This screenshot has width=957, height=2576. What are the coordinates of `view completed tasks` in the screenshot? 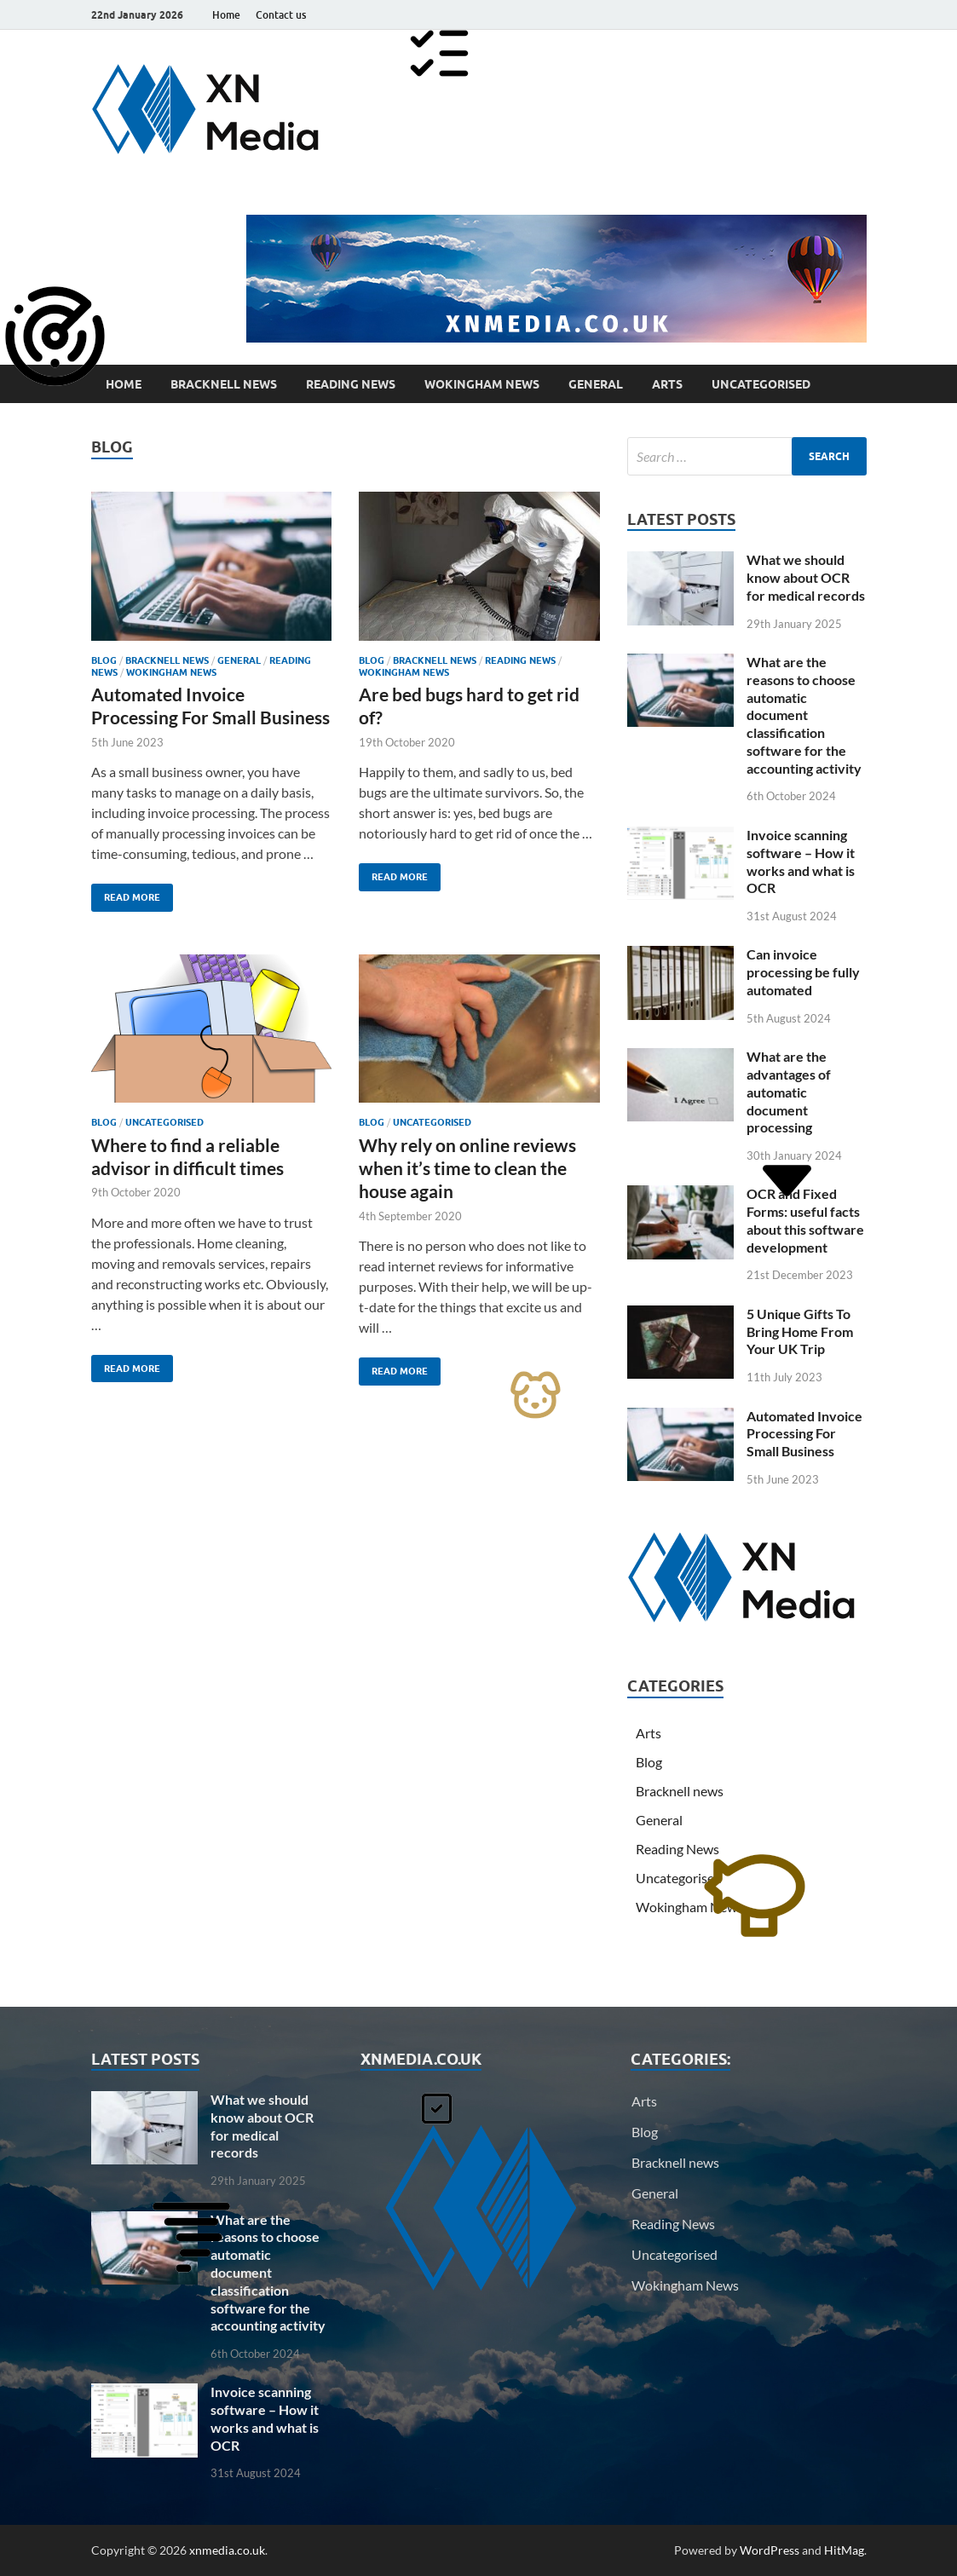 It's located at (439, 53).